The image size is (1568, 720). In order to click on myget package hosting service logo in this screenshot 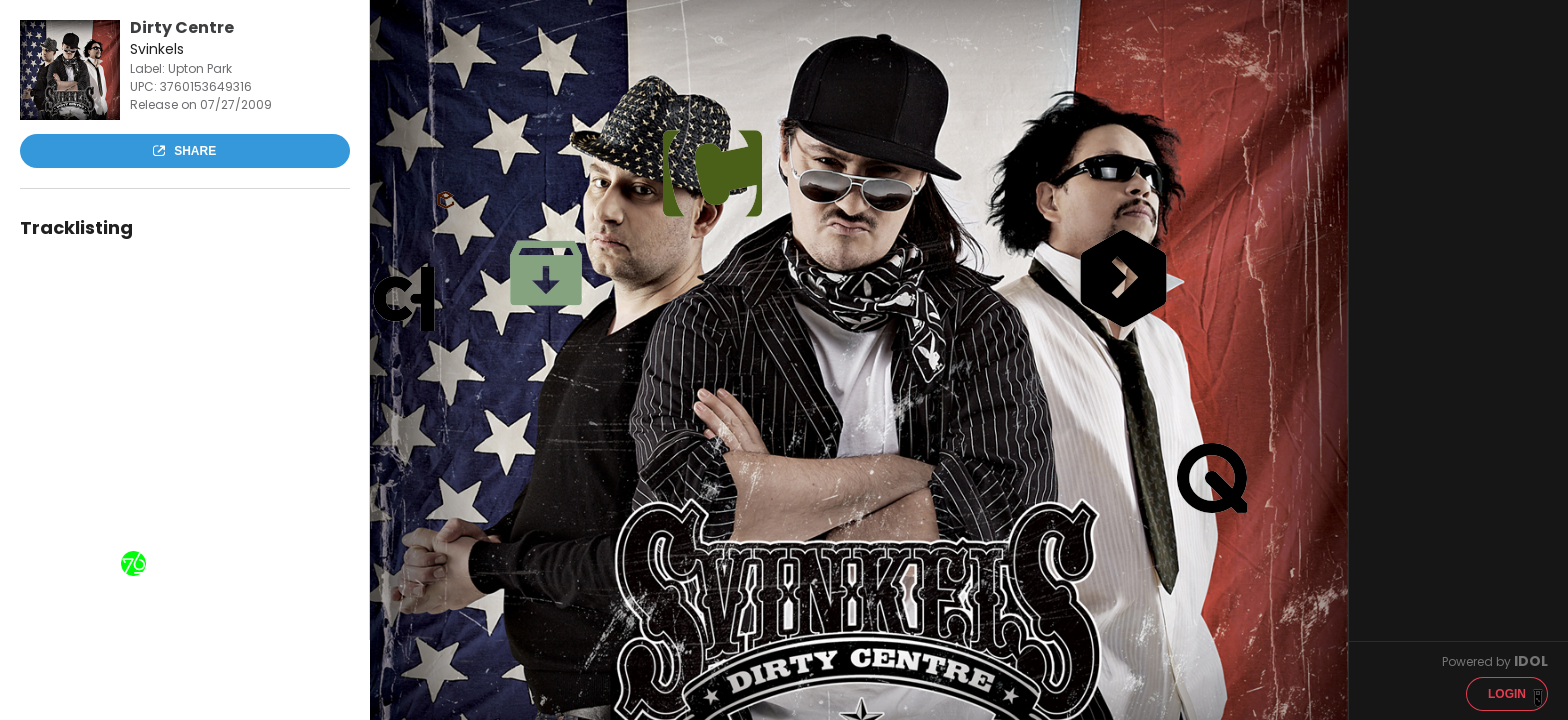, I will do `click(446, 200)`.